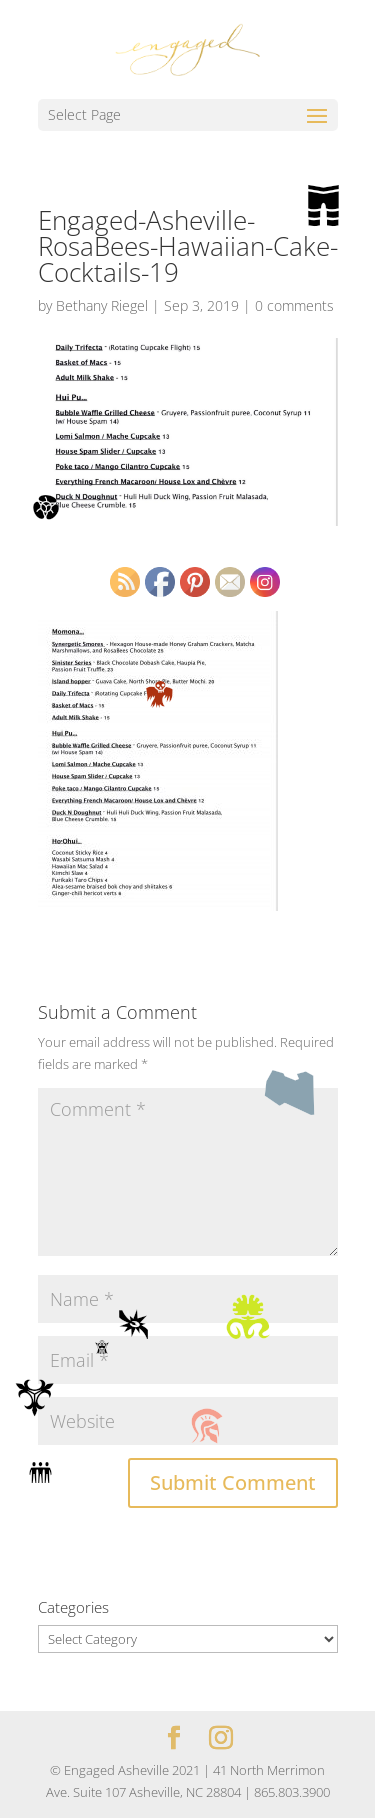  What do you see at coordinates (102, 1347) in the screenshot?
I see `select female elf character` at bounding box center [102, 1347].